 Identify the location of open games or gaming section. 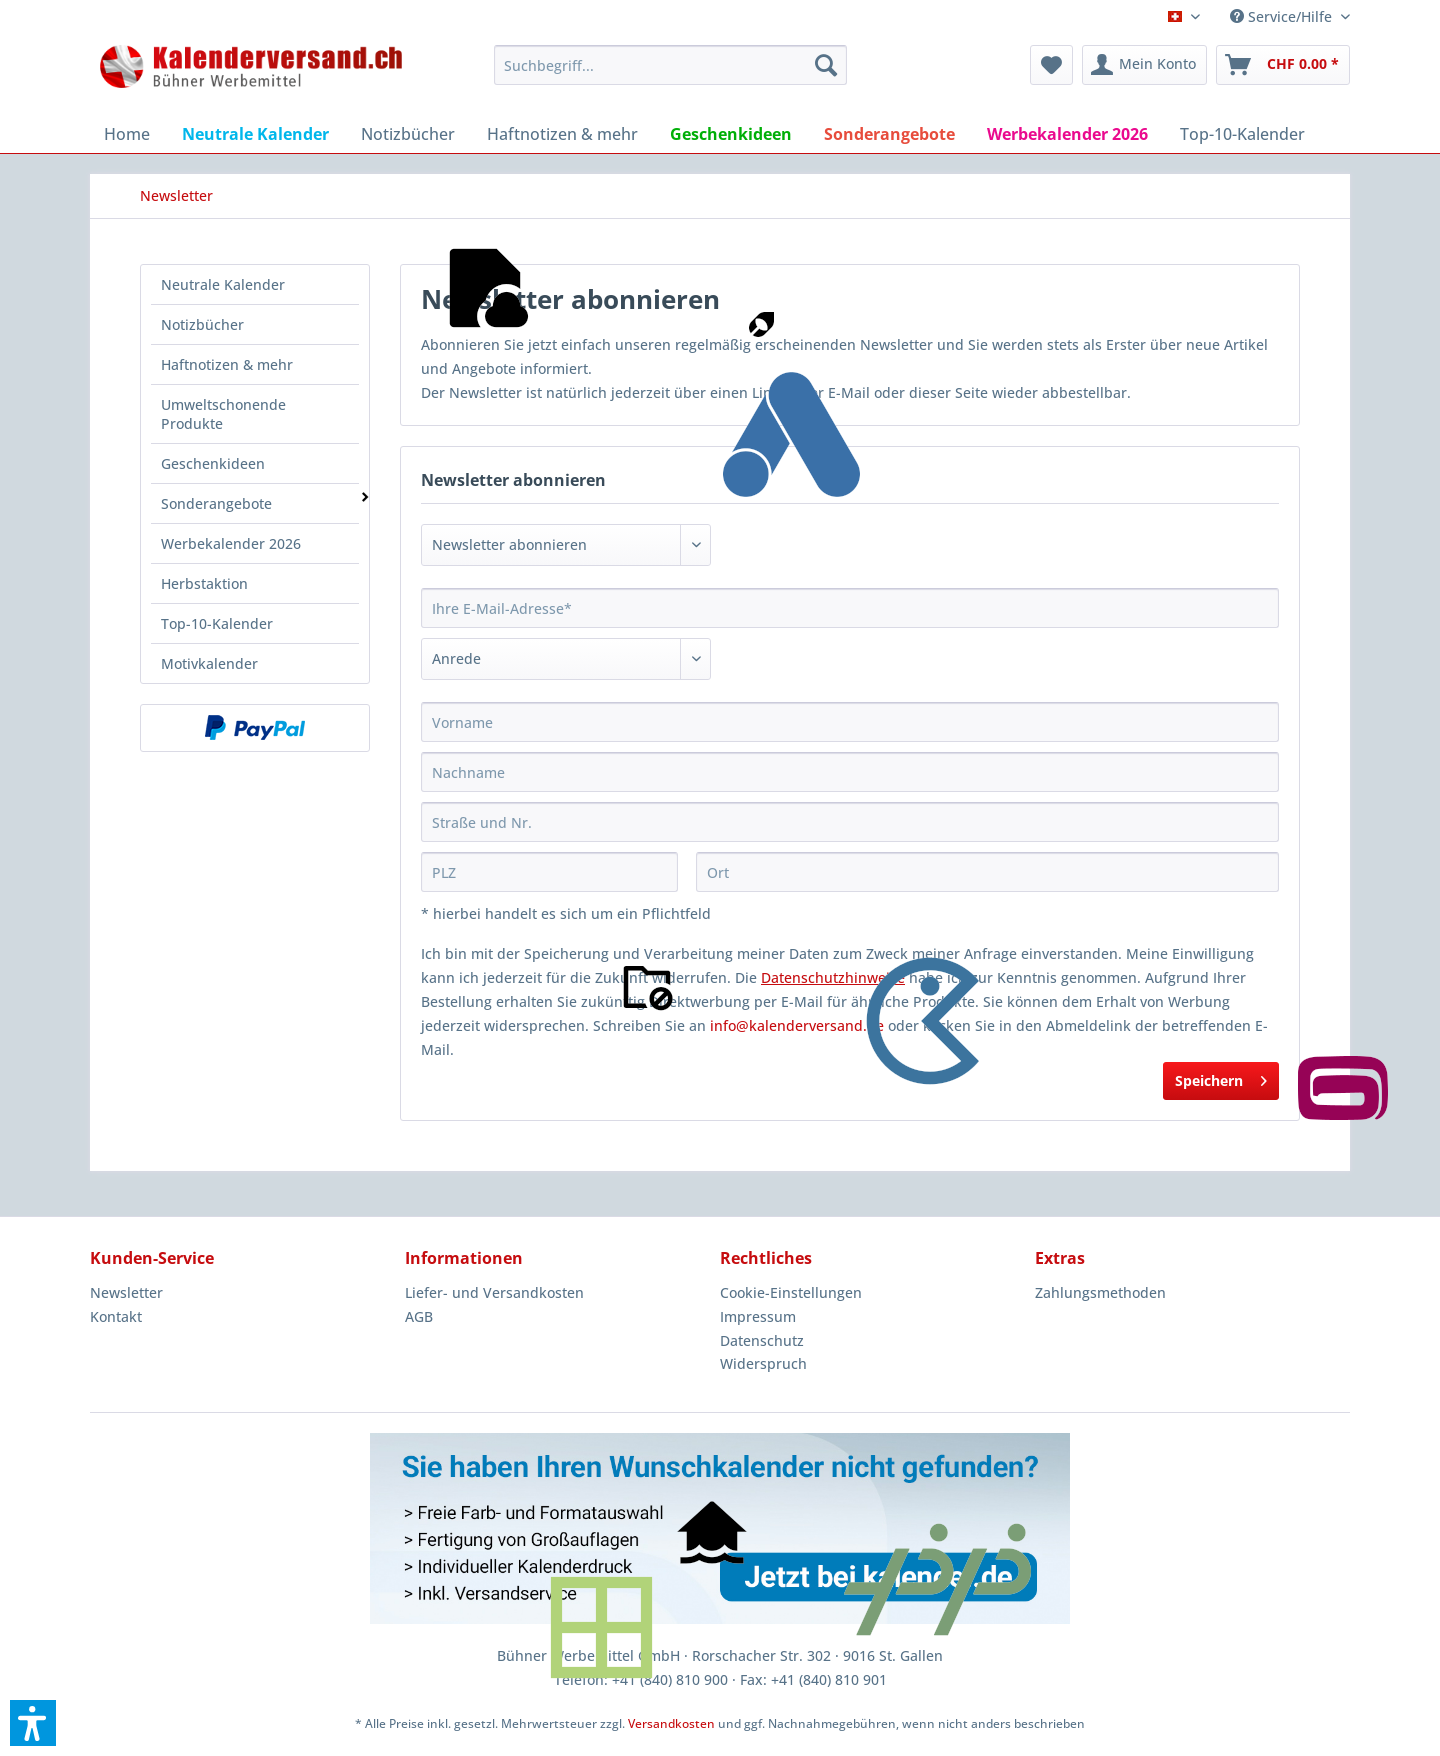
(930, 1021).